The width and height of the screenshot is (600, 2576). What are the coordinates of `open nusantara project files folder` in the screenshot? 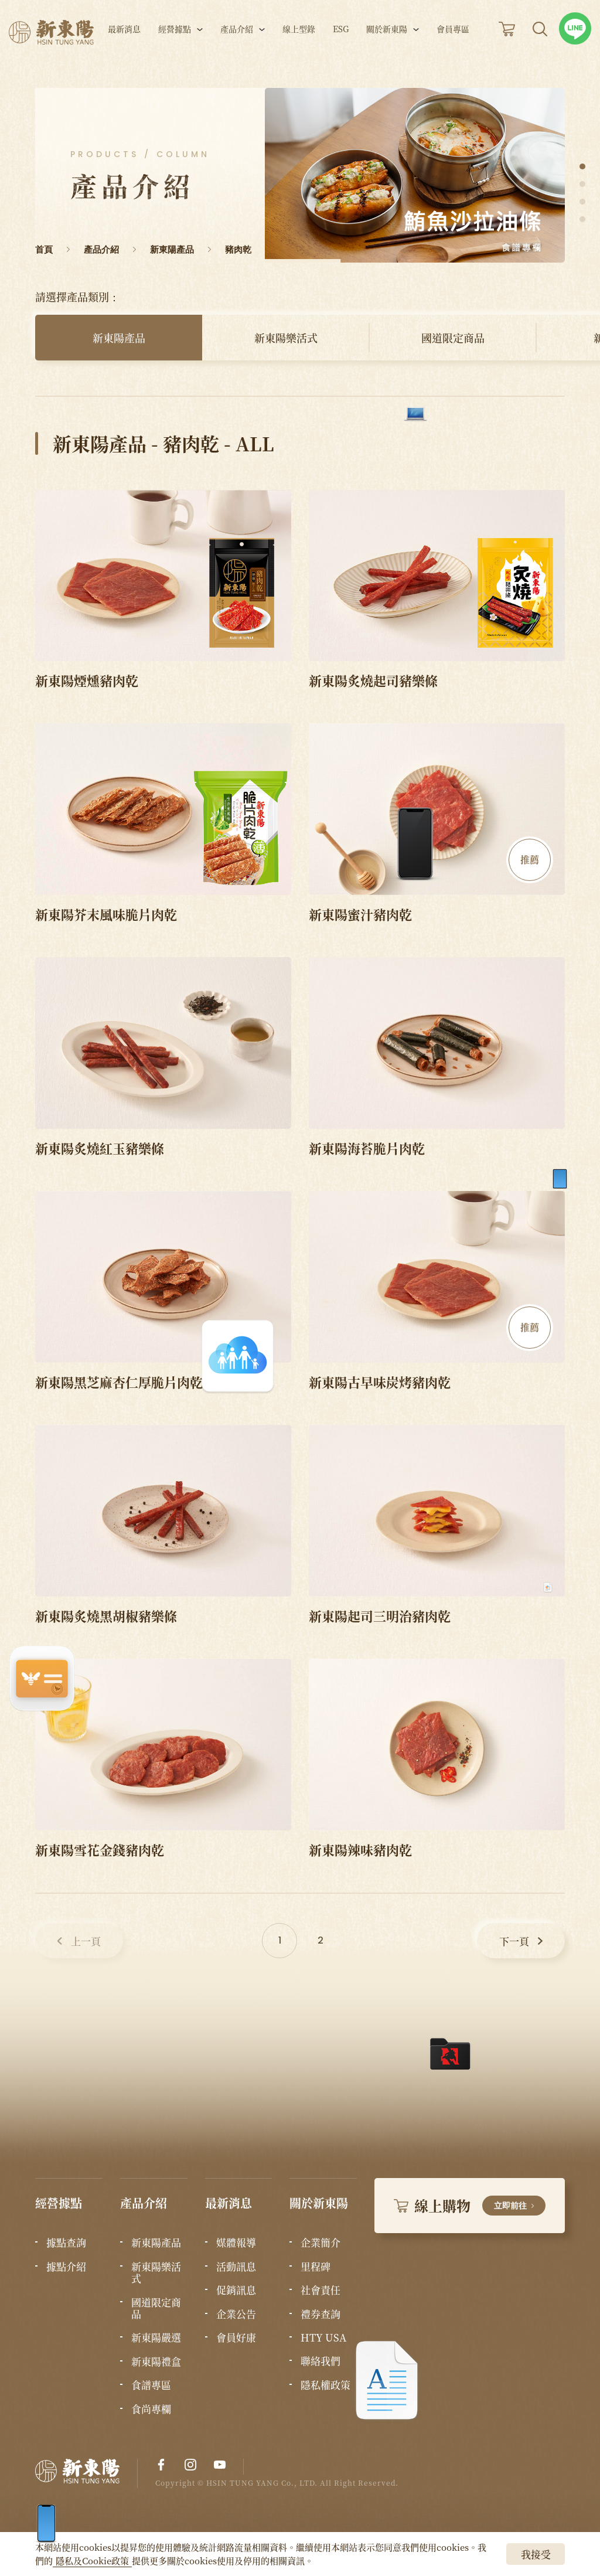 It's located at (450, 2055).